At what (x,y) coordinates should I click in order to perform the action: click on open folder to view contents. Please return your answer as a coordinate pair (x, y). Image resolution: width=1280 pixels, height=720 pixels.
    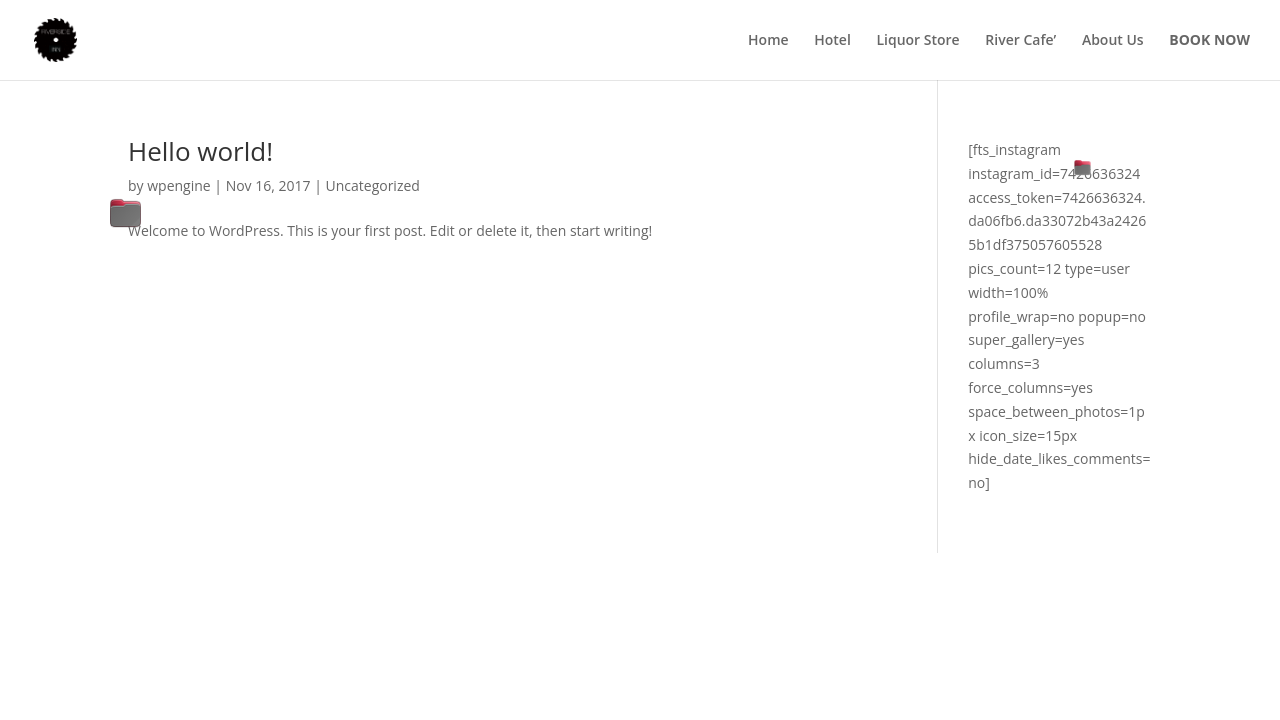
    Looking at the image, I should click on (125, 212).